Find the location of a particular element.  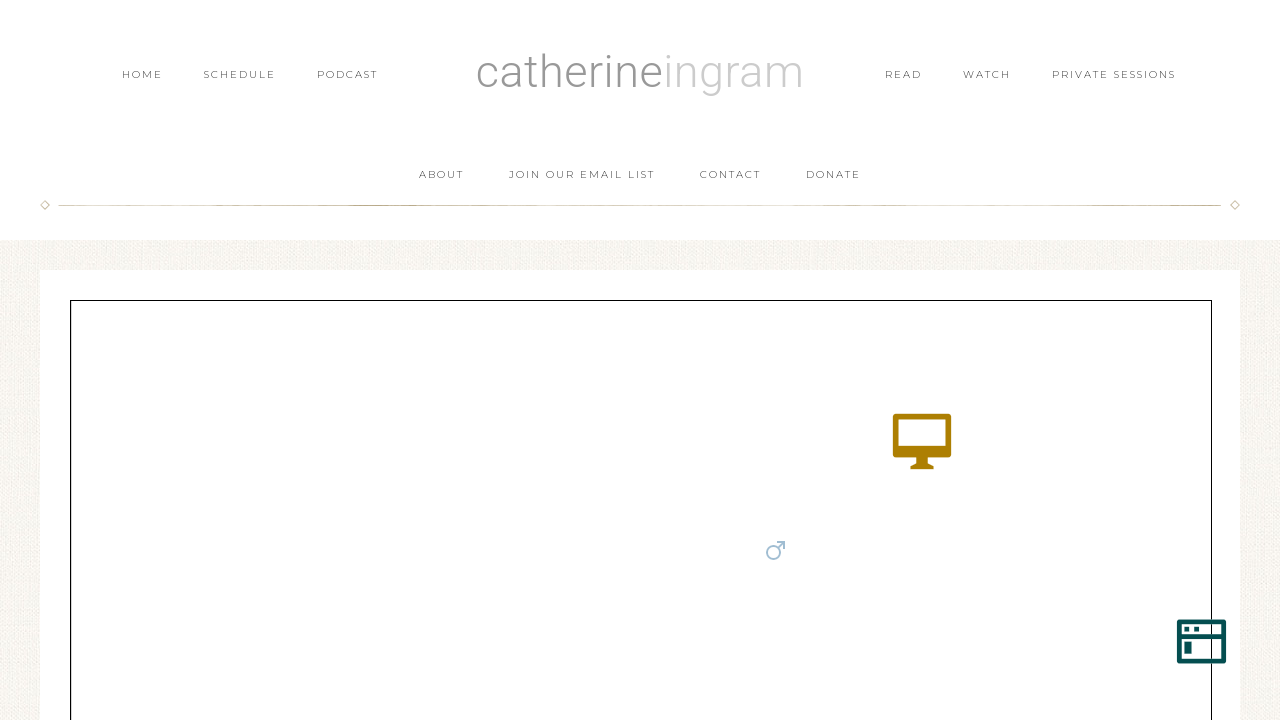

indicates male or masculine gender option is located at coordinates (775, 550).